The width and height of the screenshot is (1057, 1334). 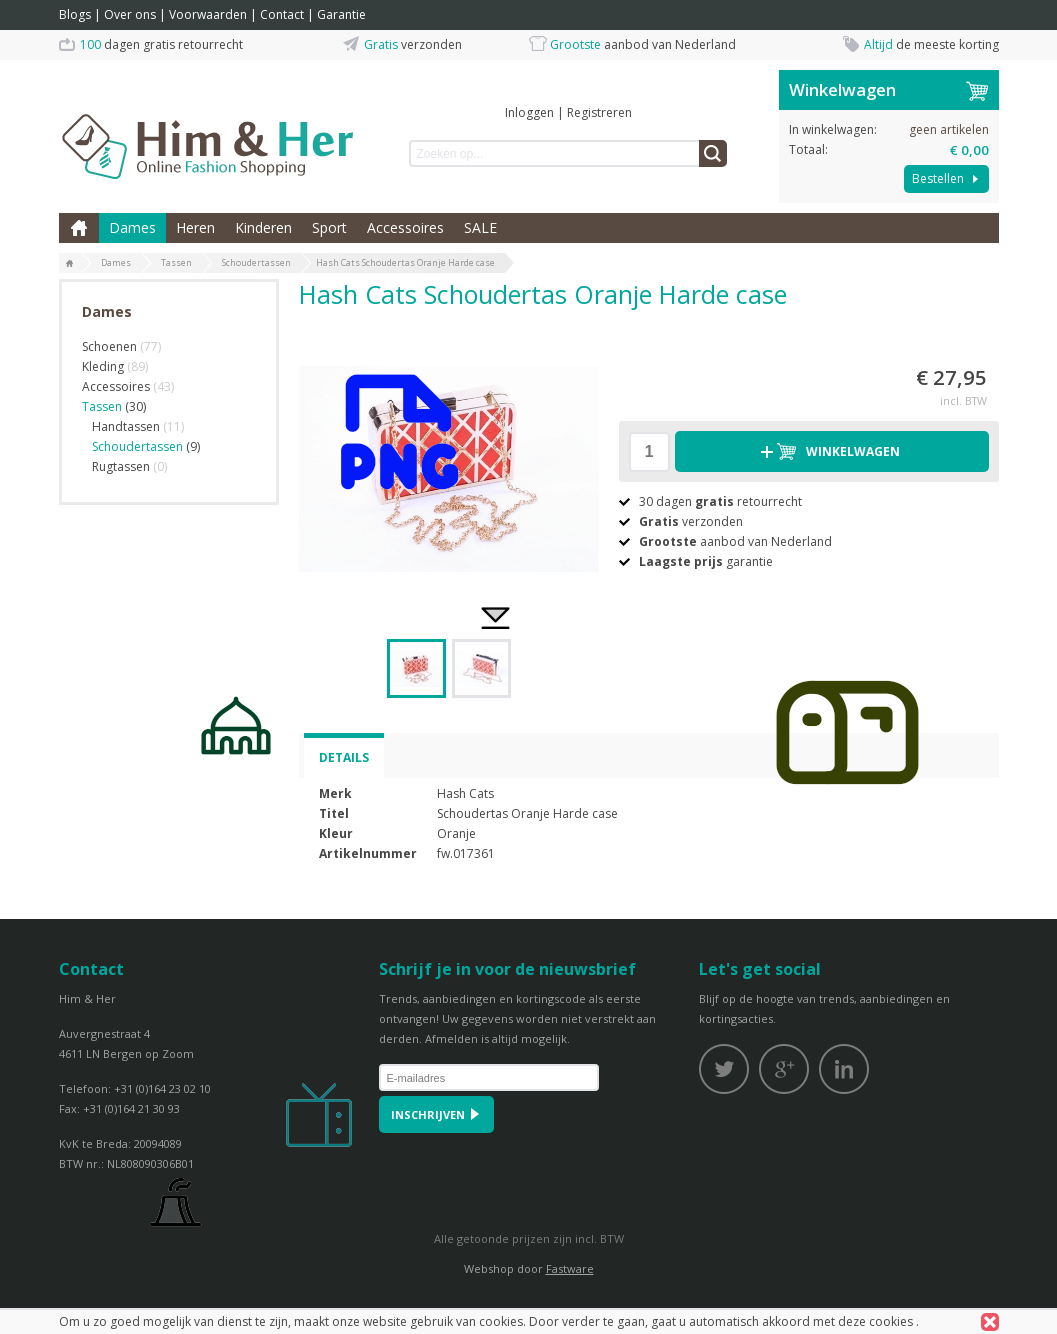 What do you see at coordinates (398, 436) in the screenshot?
I see `a png image file` at bounding box center [398, 436].